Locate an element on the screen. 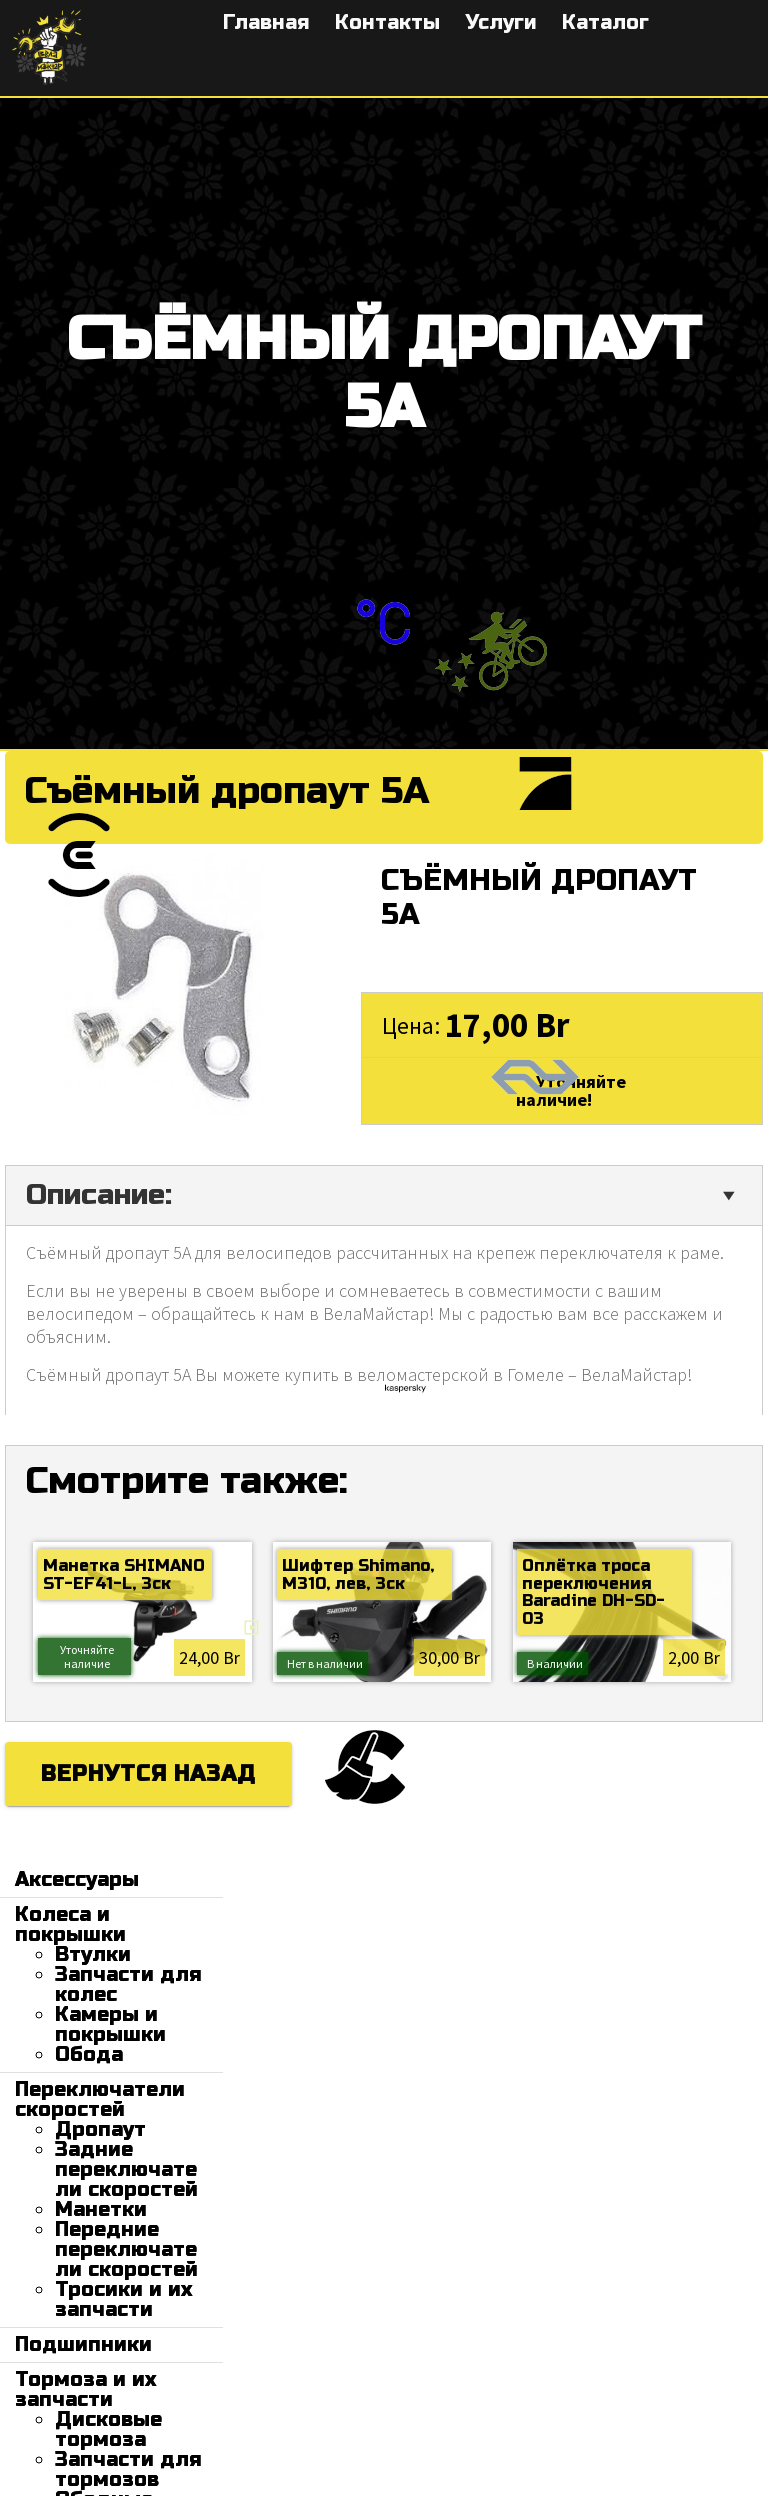 The width and height of the screenshot is (768, 2496). ecovacs app or device connection is located at coordinates (79, 855).